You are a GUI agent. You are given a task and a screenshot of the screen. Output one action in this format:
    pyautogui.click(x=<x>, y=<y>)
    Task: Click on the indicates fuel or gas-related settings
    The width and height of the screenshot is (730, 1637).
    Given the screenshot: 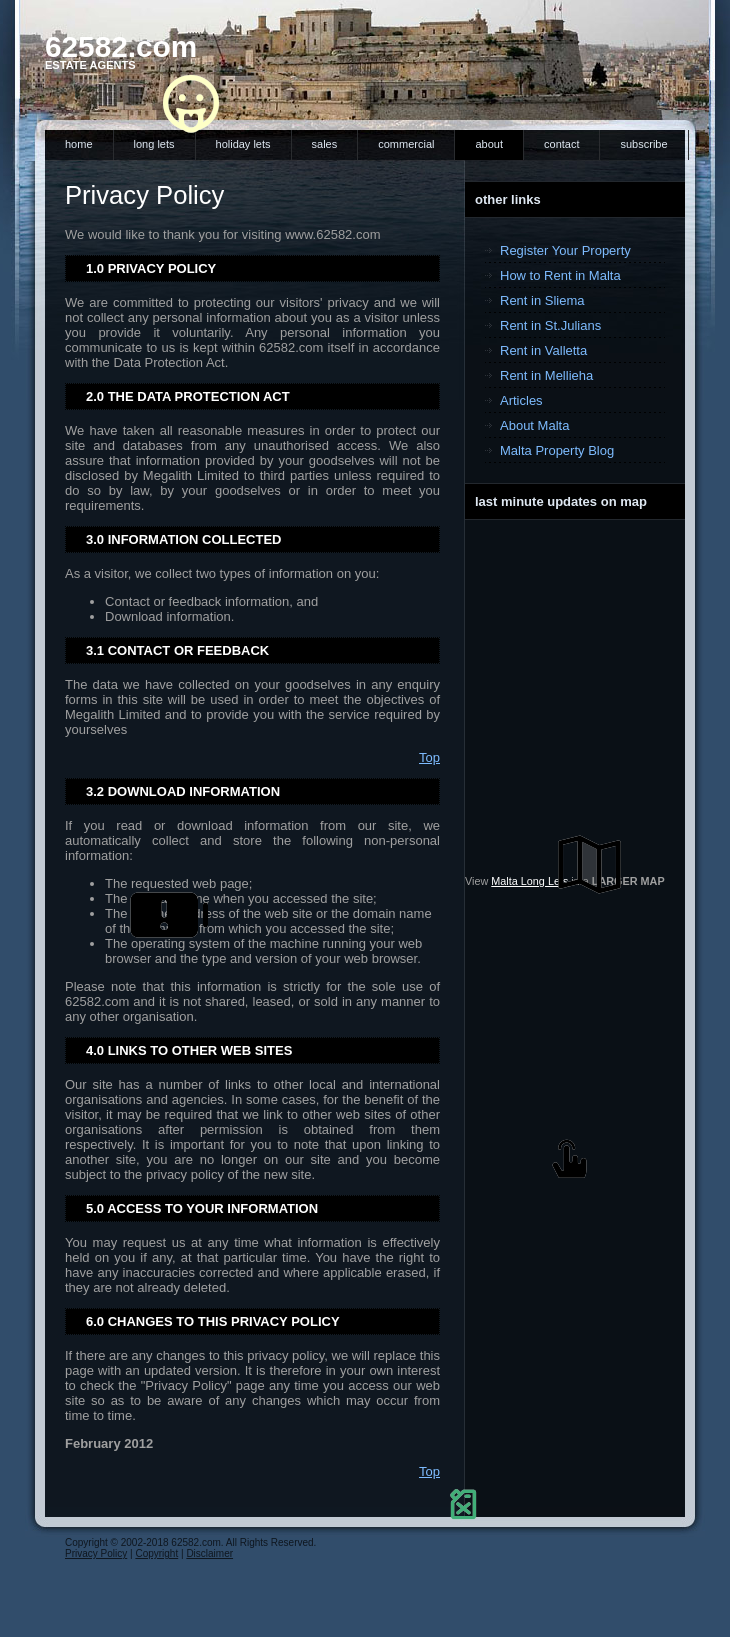 What is the action you would take?
    pyautogui.click(x=463, y=1504)
    